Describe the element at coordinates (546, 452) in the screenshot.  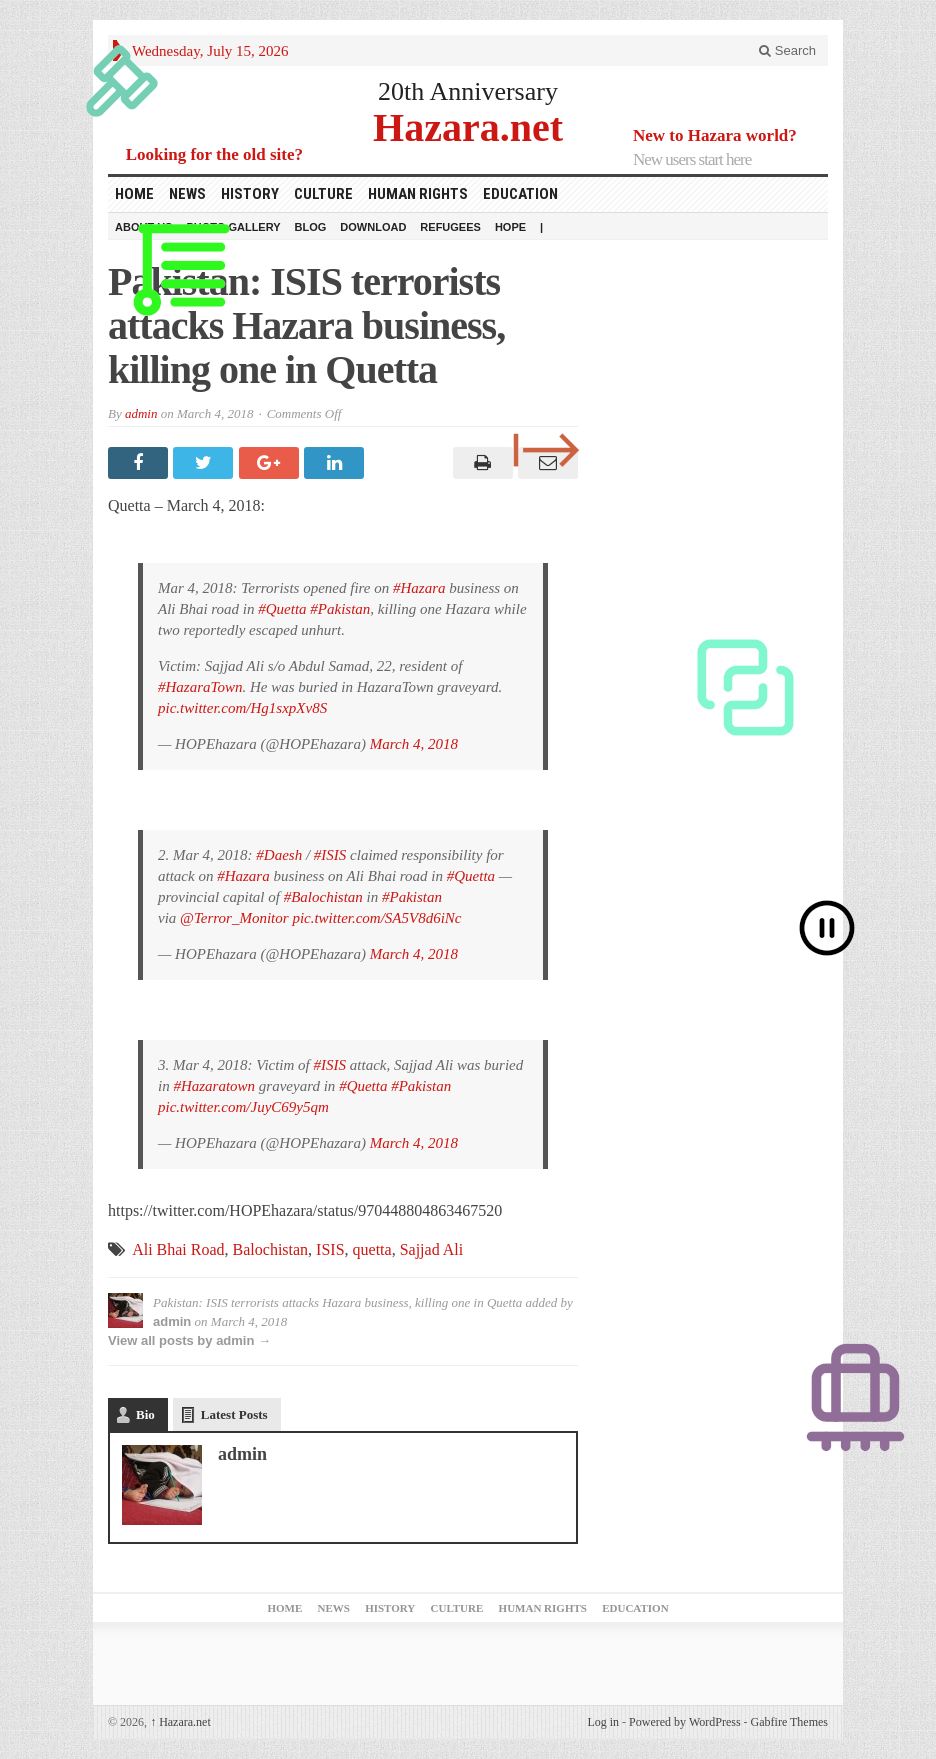
I see `export file or data to external location` at that location.